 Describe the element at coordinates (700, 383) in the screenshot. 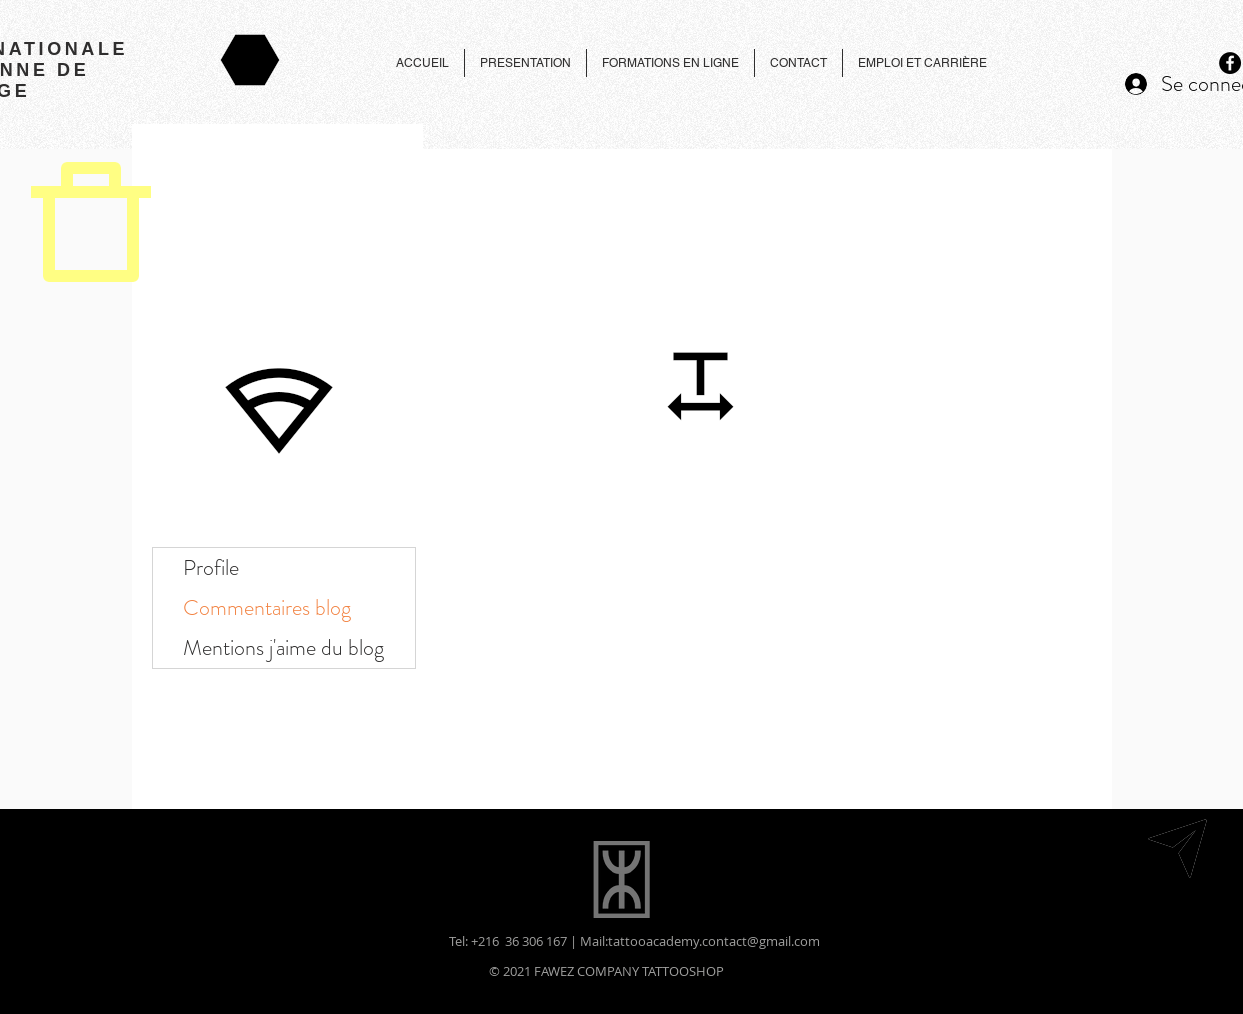

I see `adjust horizontal text spacing or letter tracking` at that location.